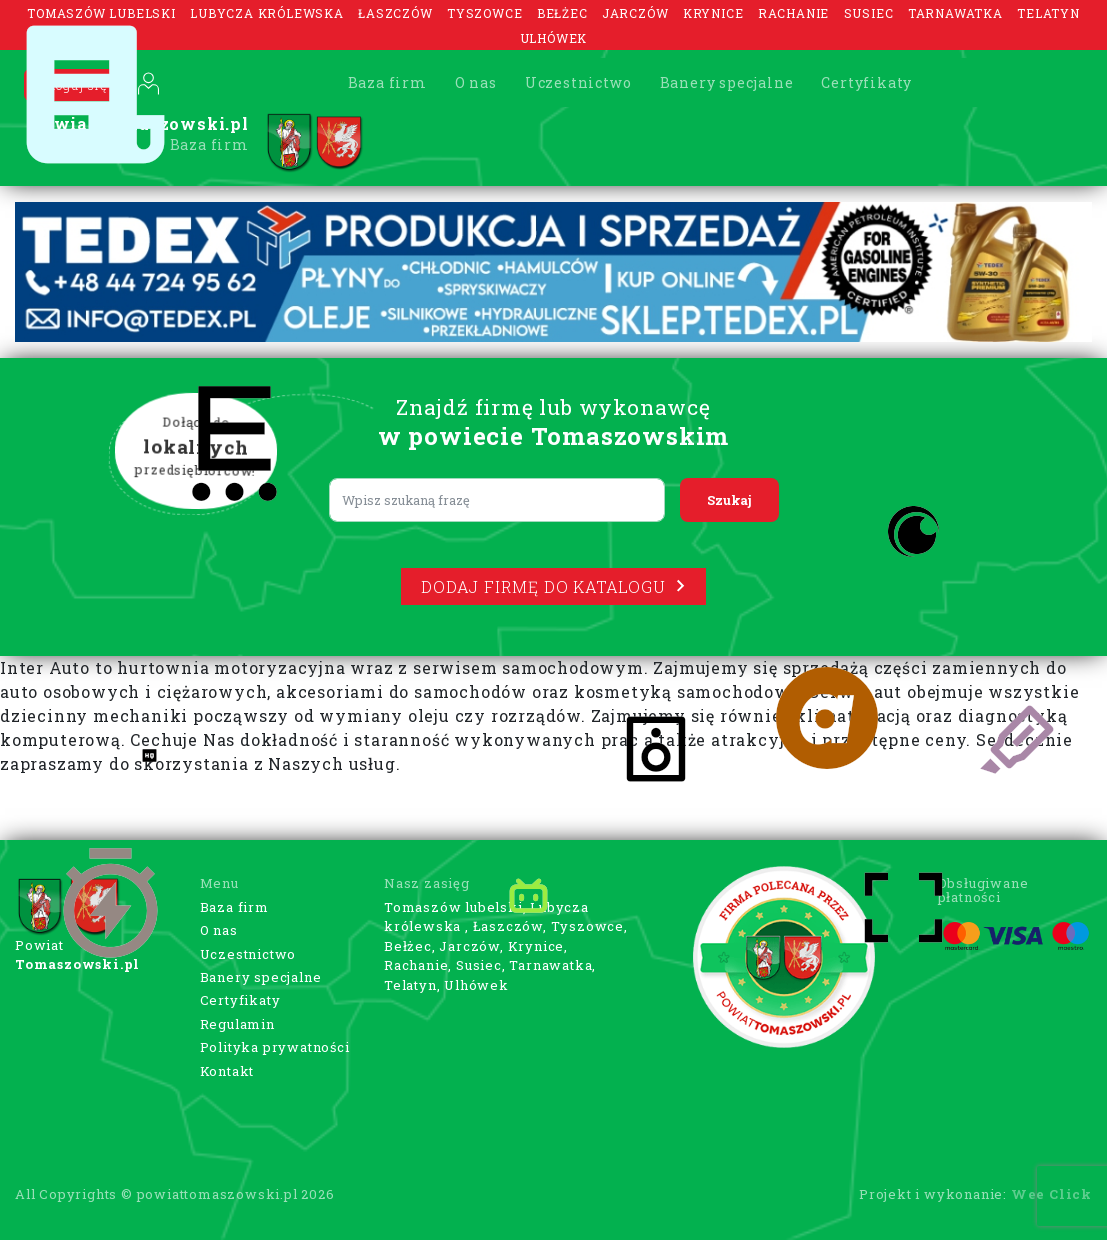 This screenshot has height=1240, width=1107. Describe the element at coordinates (149, 755) in the screenshot. I see `indicates high quality media or streaming option` at that location.